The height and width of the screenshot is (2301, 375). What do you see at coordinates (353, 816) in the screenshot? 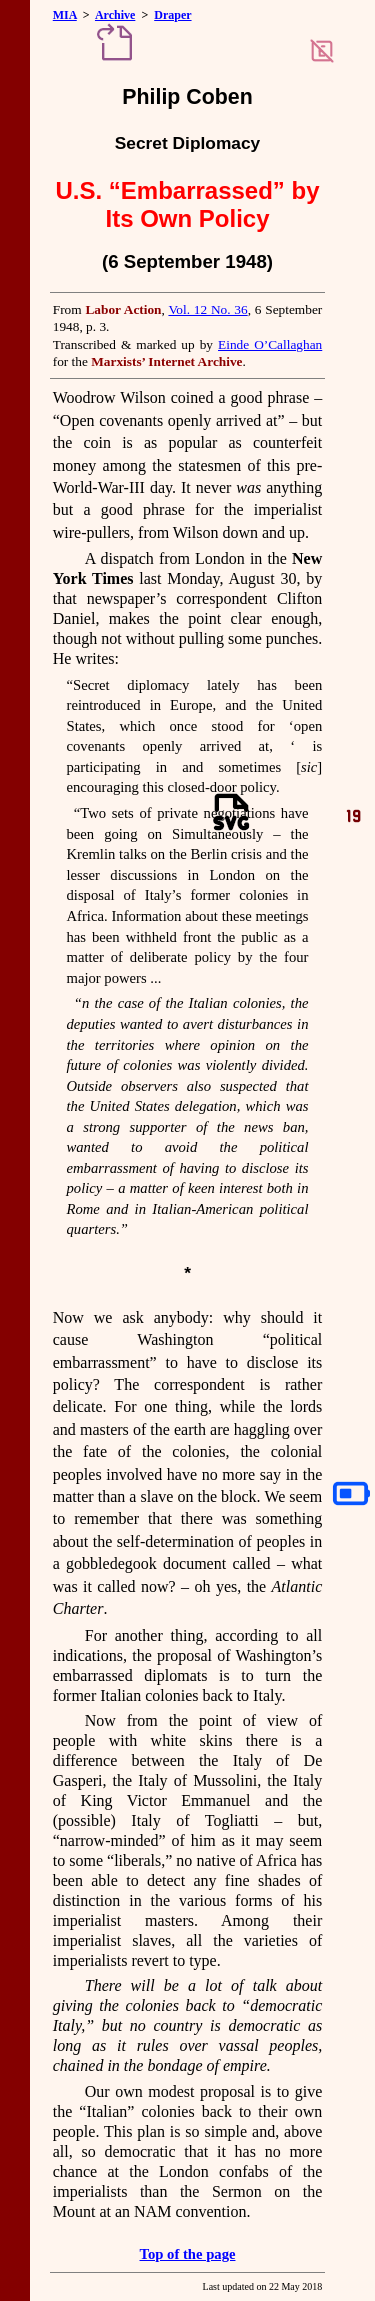
I see `indicates 19 items or notifications` at bounding box center [353, 816].